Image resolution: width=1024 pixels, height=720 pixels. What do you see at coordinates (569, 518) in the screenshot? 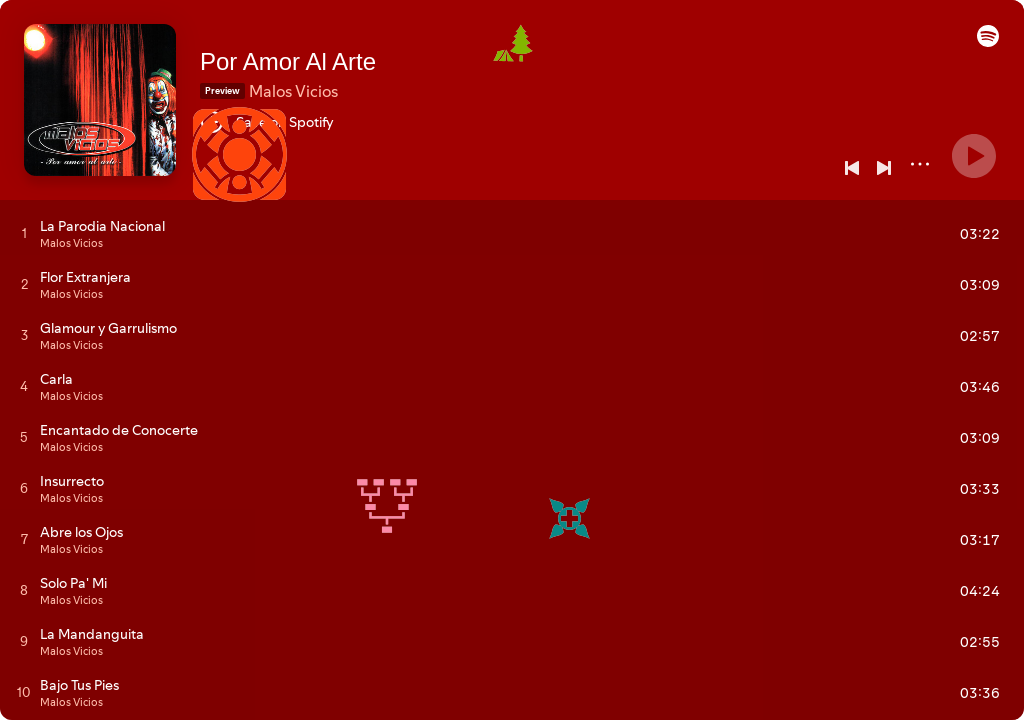
I see `indicates level four or advanced tier achievement` at bounding box center [569, 518].